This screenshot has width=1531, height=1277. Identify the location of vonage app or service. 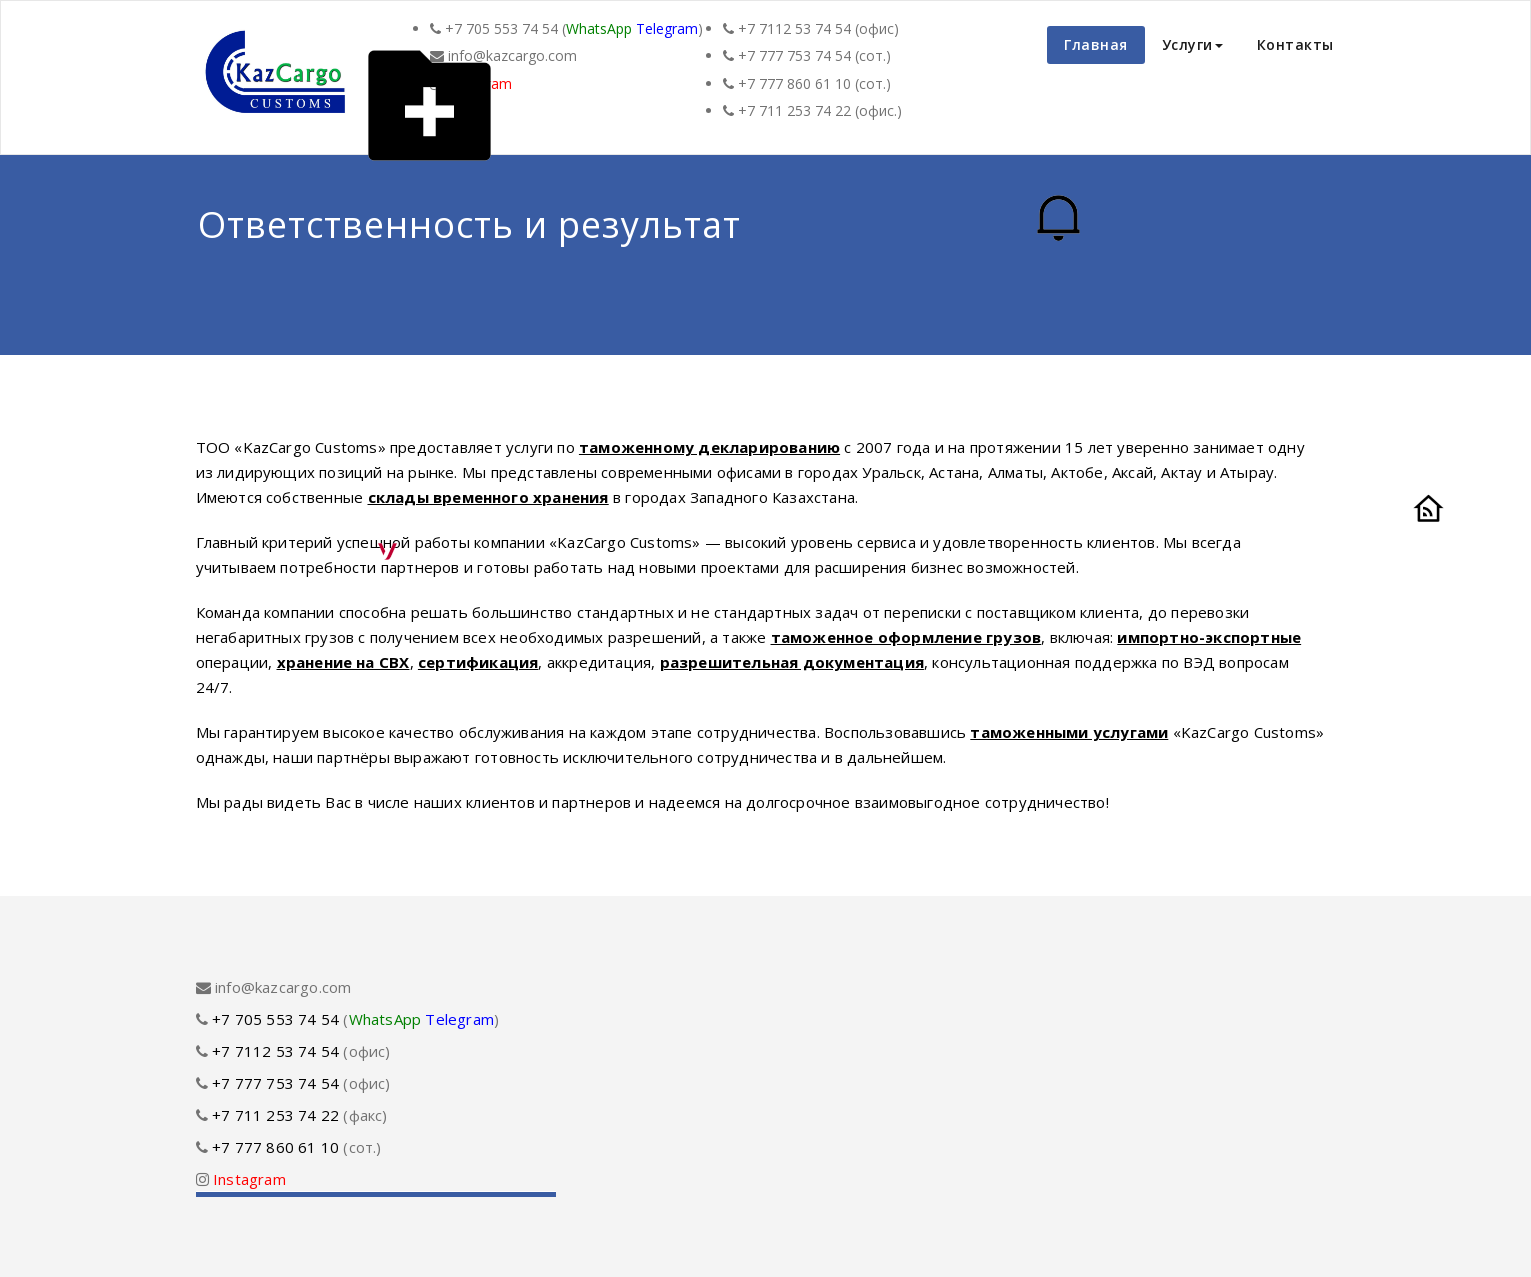
(387, 551).